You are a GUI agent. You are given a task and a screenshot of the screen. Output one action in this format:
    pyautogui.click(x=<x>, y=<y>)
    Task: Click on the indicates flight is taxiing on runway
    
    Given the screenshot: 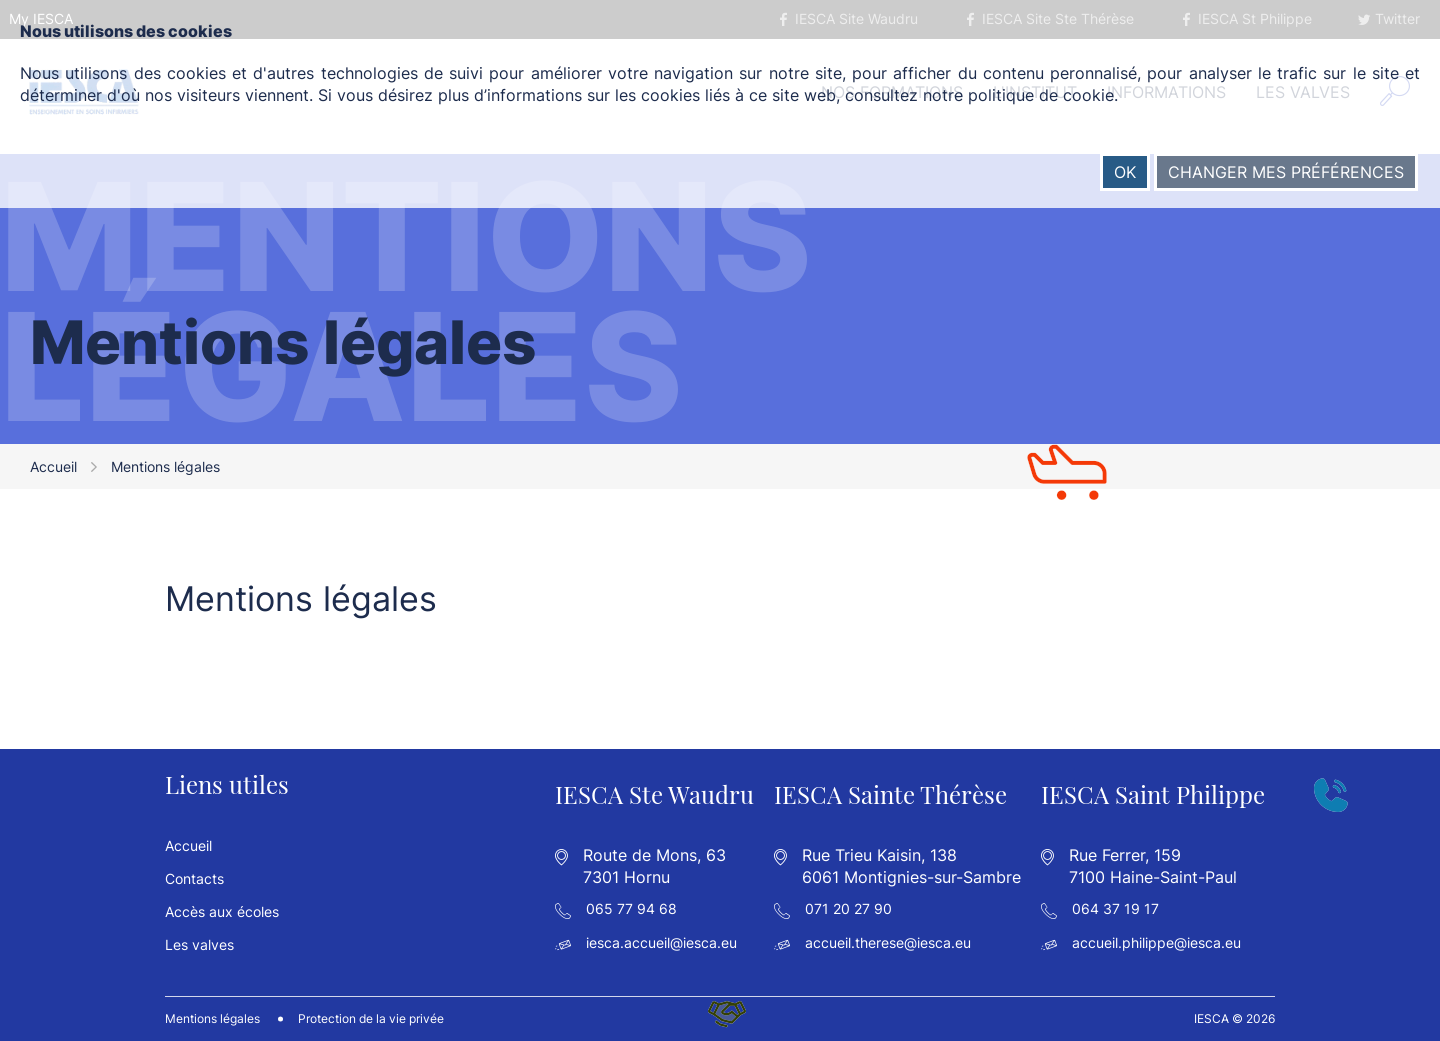 What is the action you would take?
    pyautogui.click(x=1067, y=471)
    